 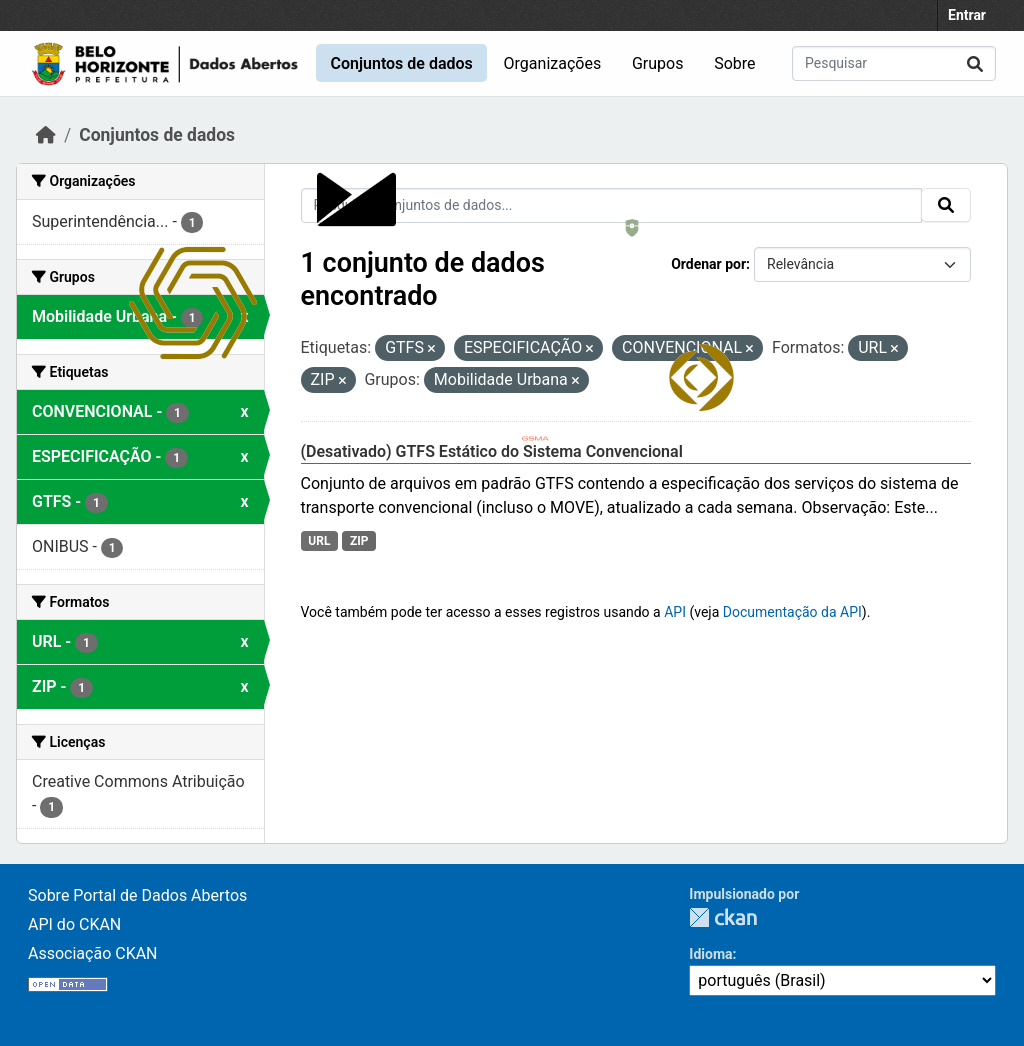 I want to click on spring security framework logo, so click(x=632, y=228).